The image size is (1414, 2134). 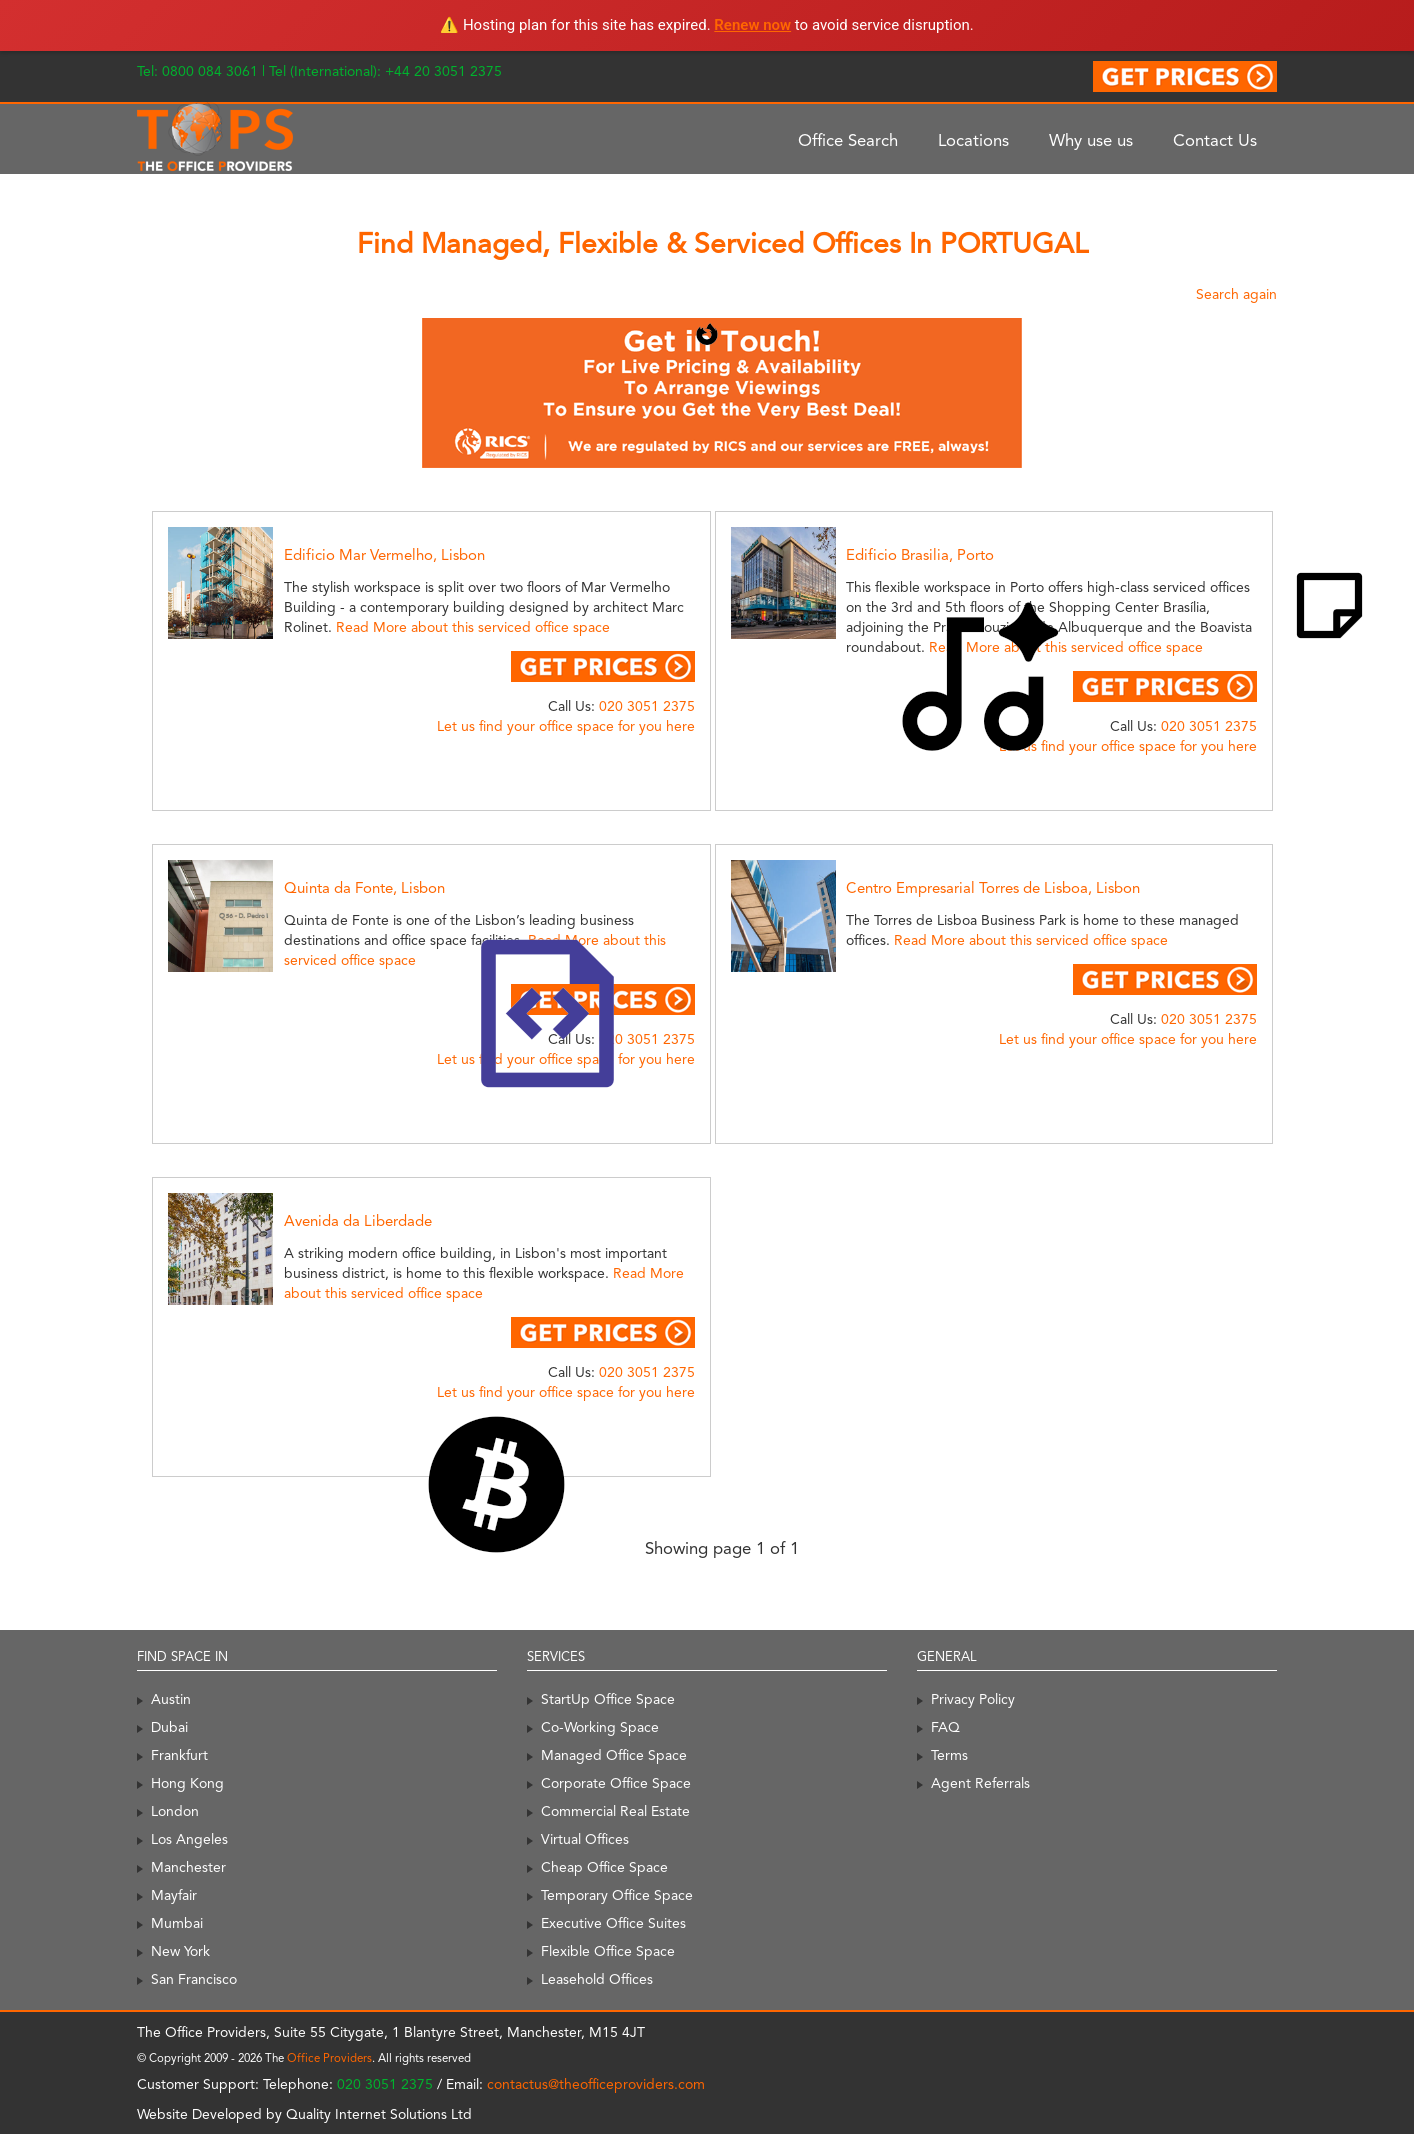 I want to click on create a new sticky note, so click(x=1329, y=605).